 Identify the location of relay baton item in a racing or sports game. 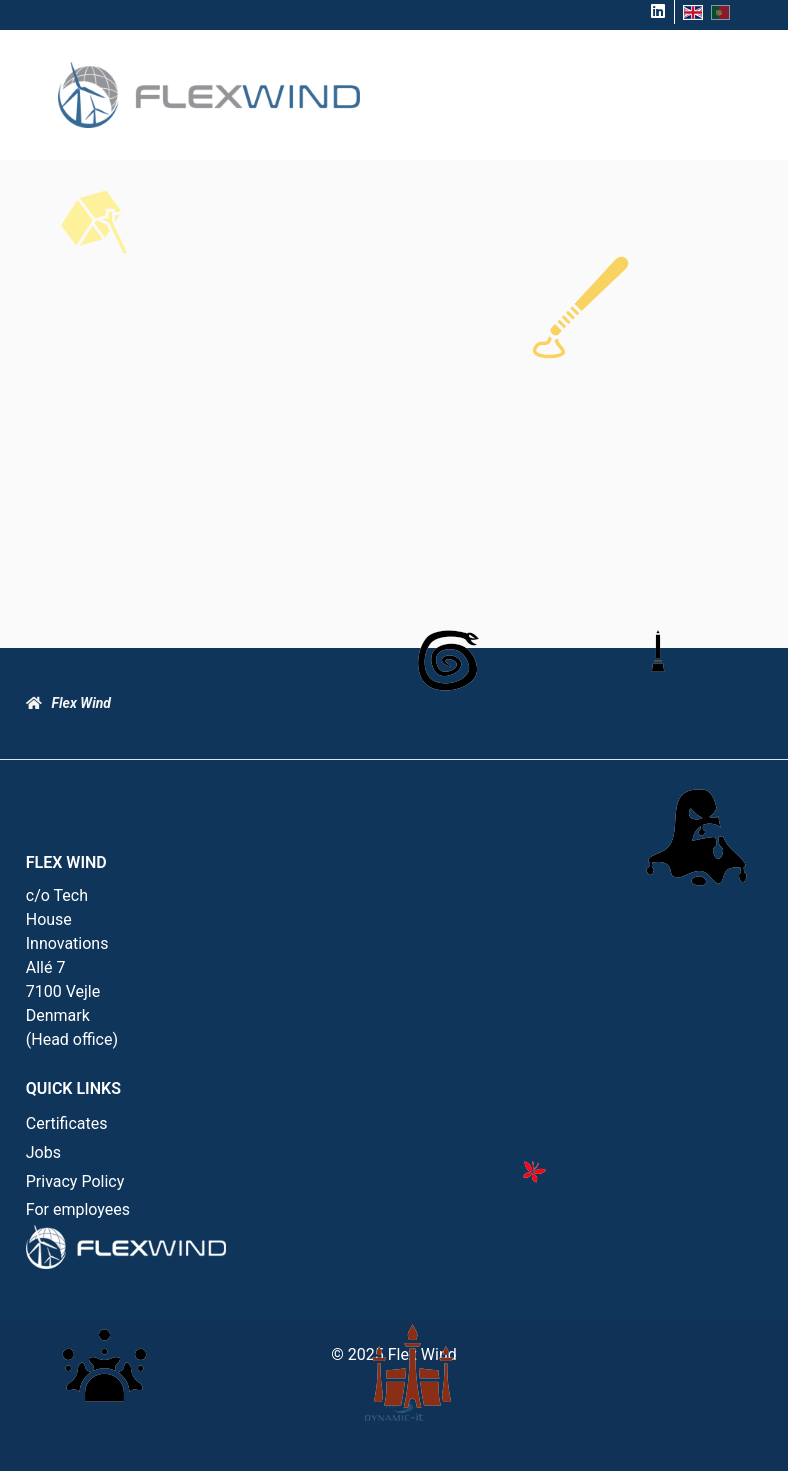
(580, 307).